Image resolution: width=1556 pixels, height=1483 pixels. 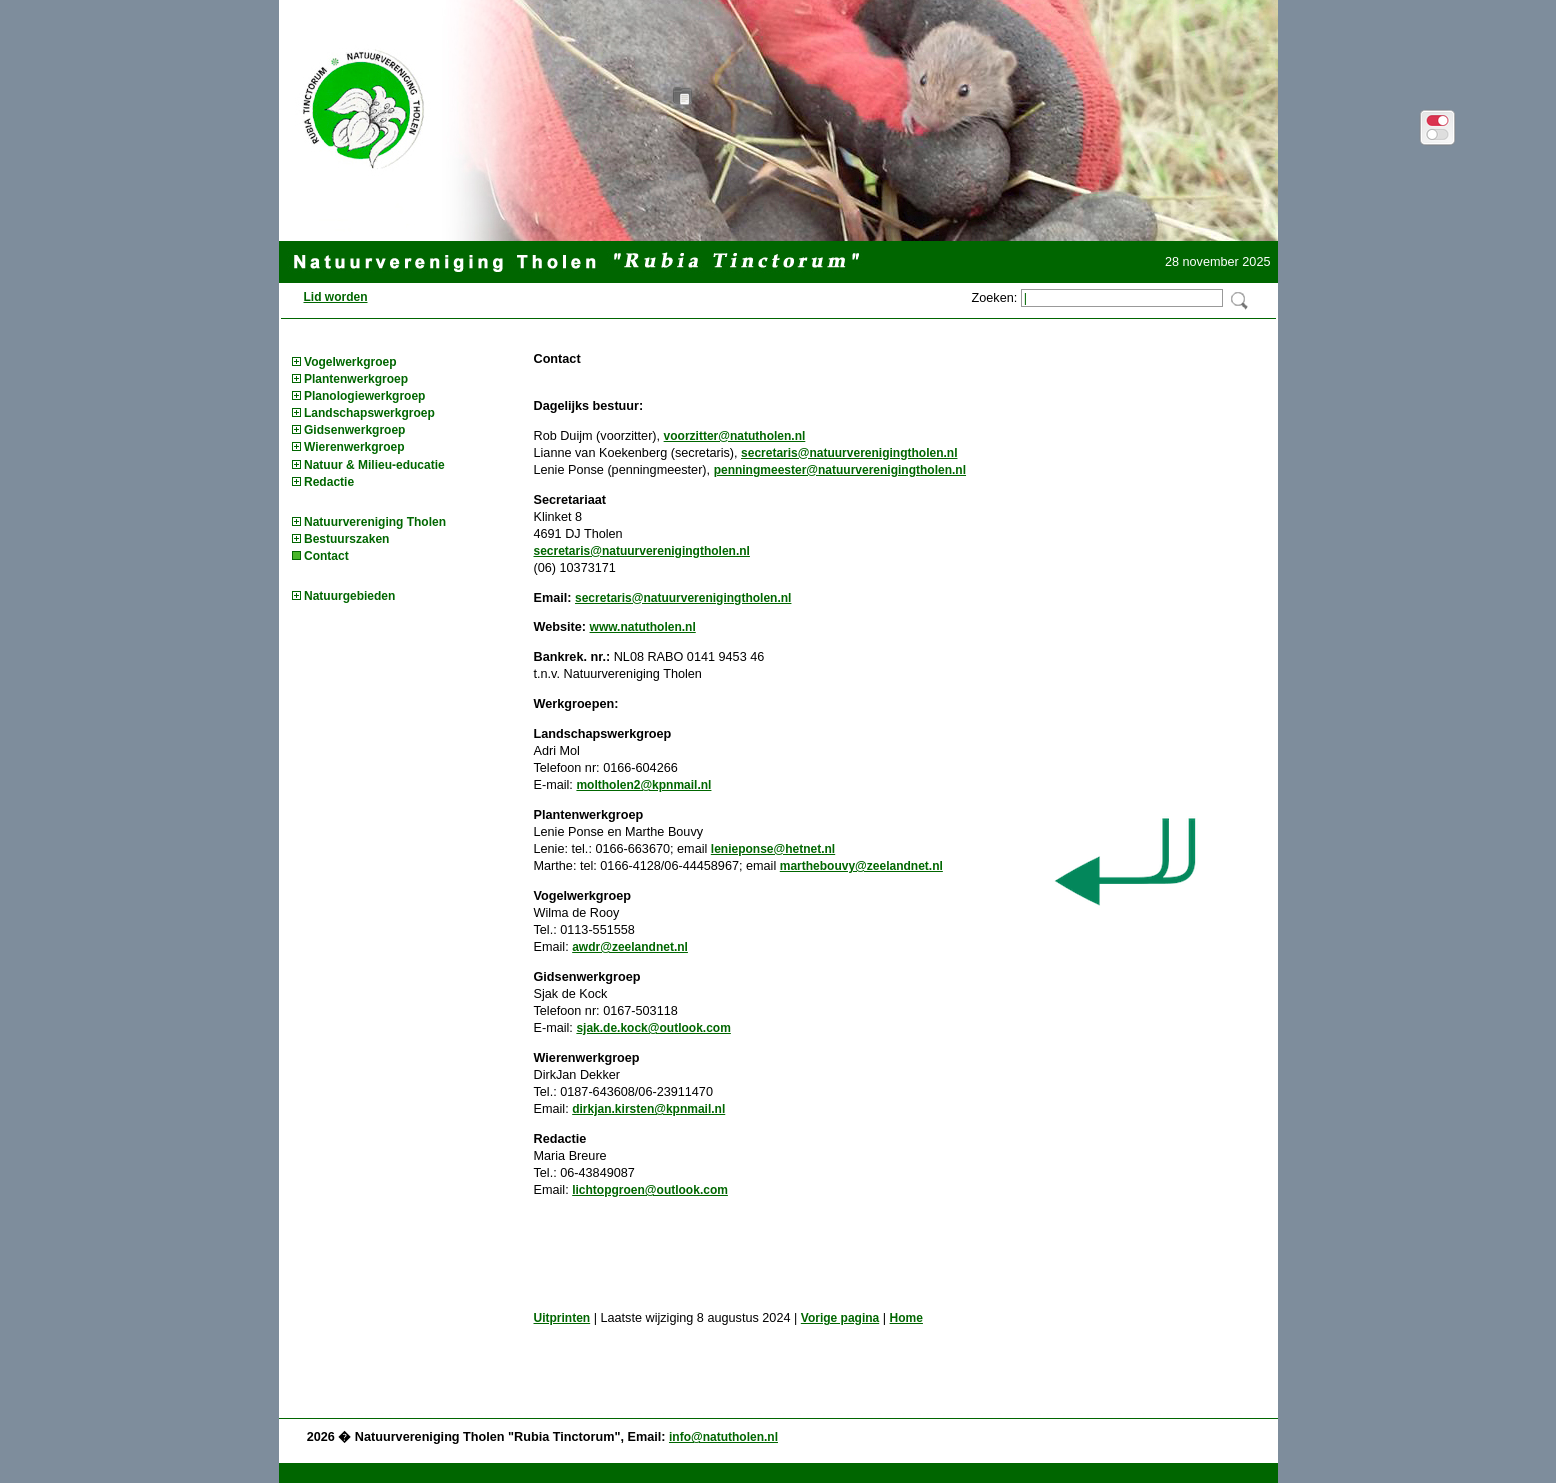 I want to click on reply all to an email message, so click(x=1123, y=861).